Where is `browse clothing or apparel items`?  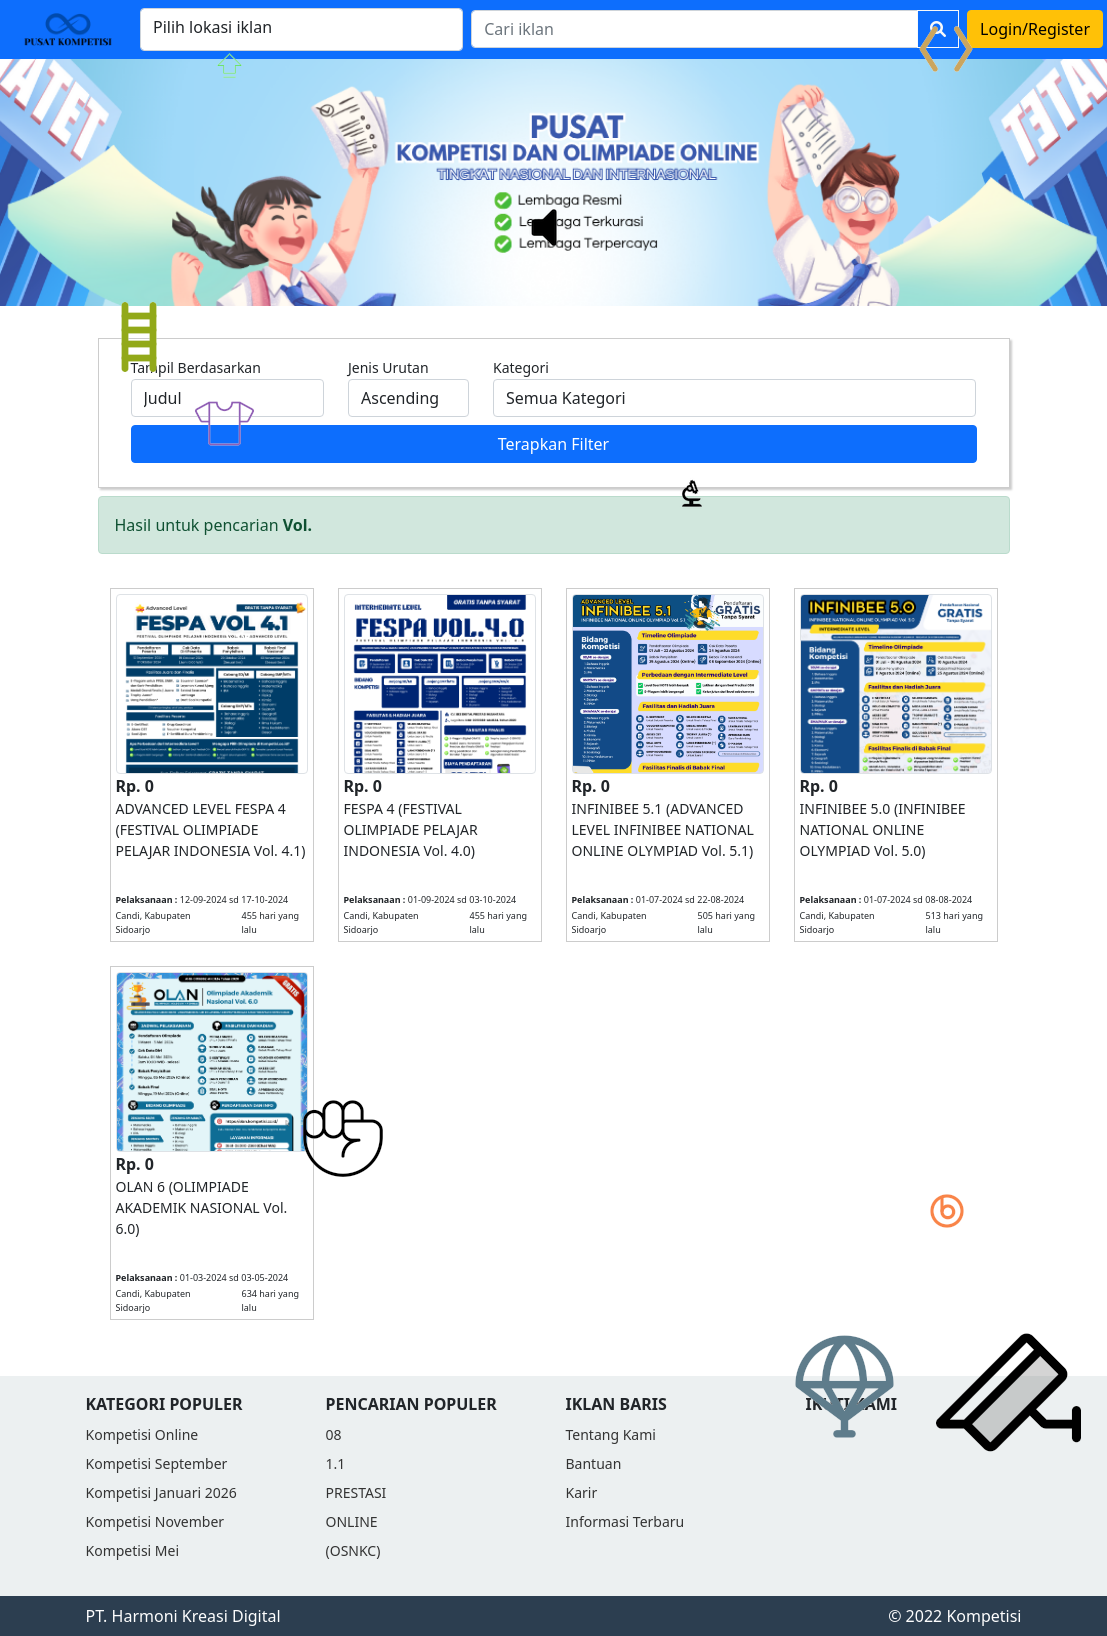 browse clothing or apparel items is located at coordinates (224, 423).